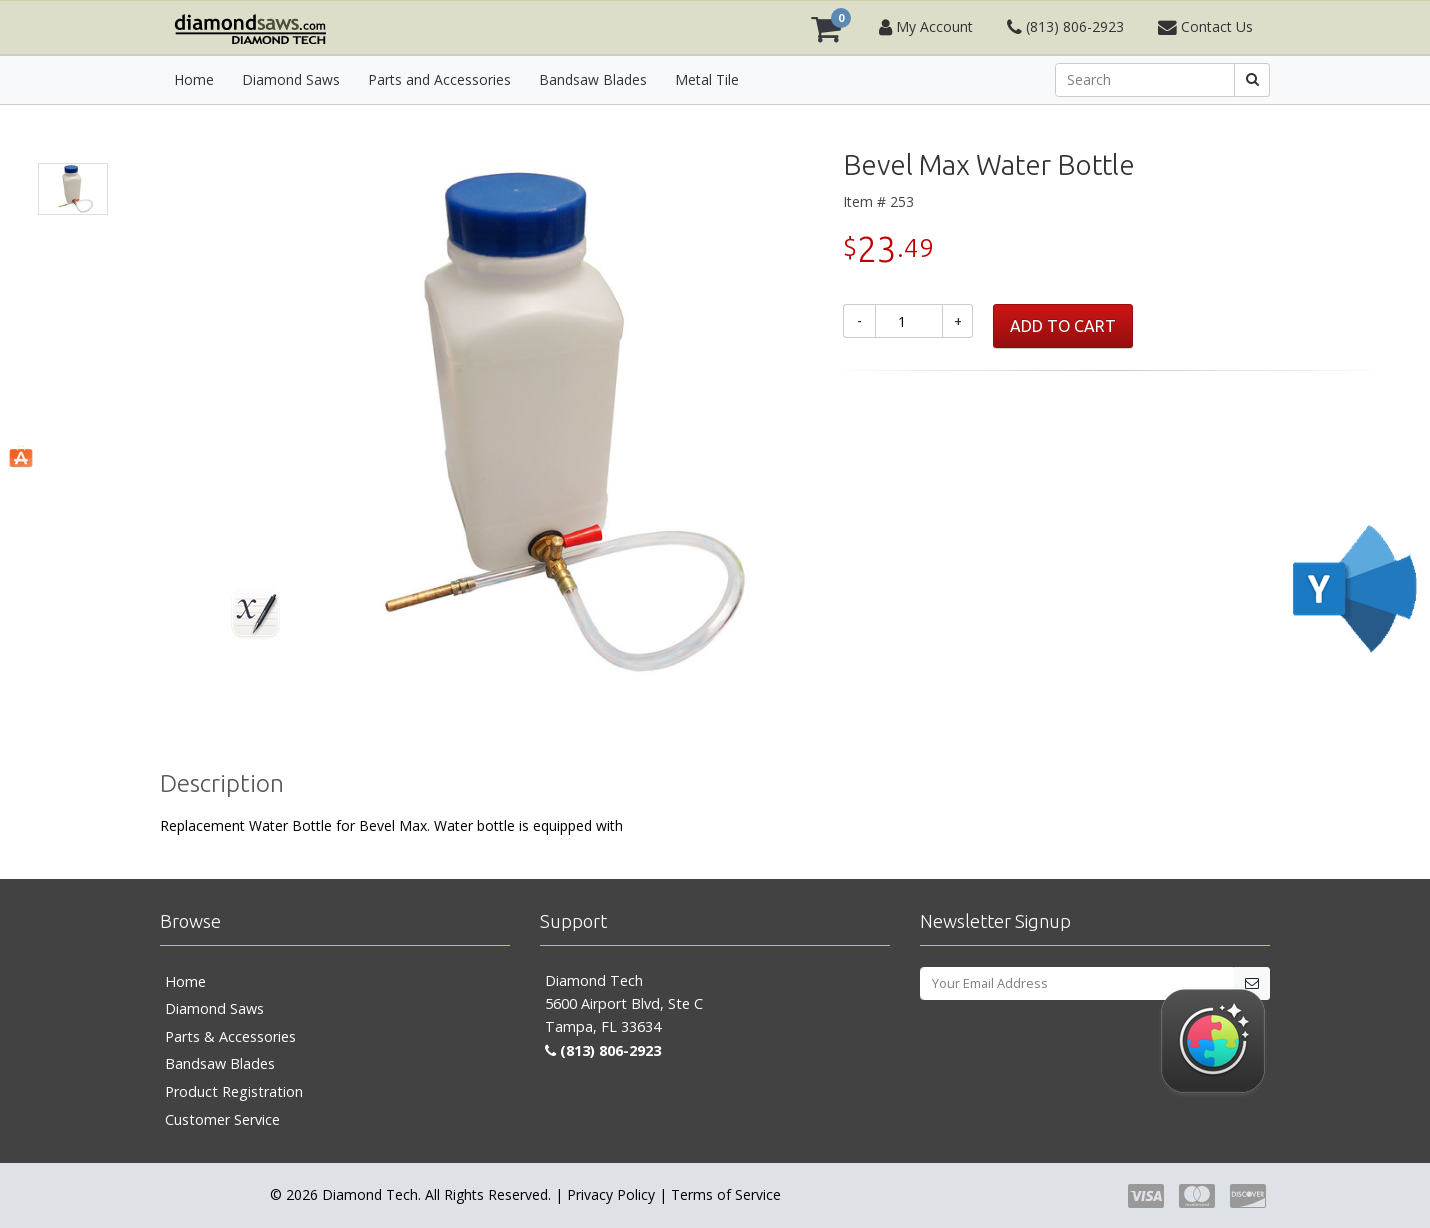  What do you see at coordinates (255, 612) in the screenshot?
I see `open Xournal++ note-taking app` at bounding box center [255, 612].